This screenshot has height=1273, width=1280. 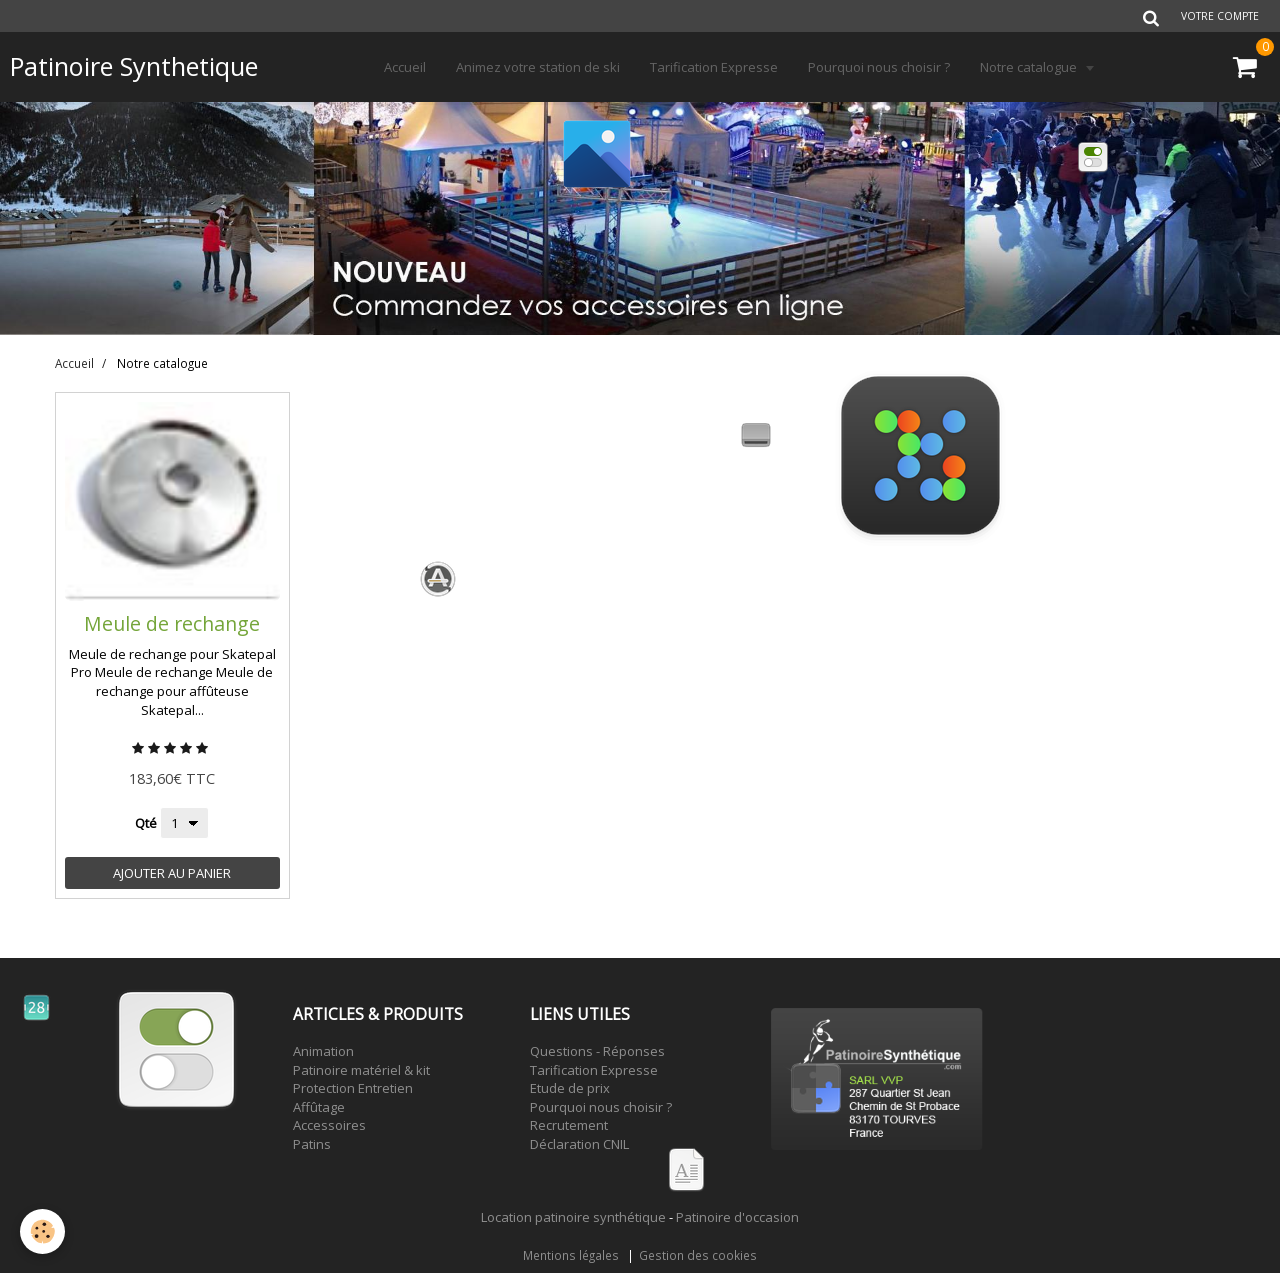 What do you see at coordinates (920, 455) in the screenshot?
I see `launch gnome five or more puzzle game` at bounding box center [920, 455].